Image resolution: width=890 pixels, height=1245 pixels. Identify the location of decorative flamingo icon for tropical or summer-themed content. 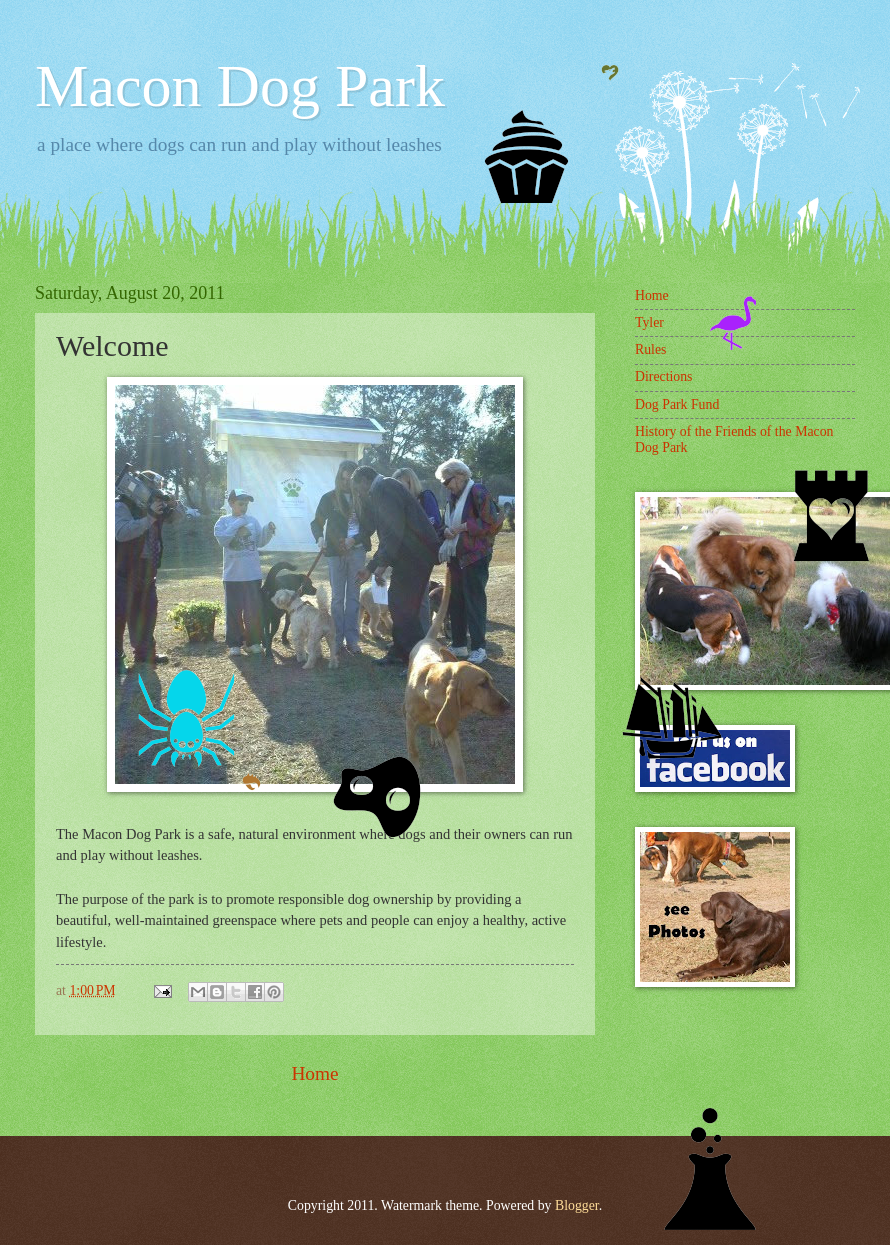
(733, 323).